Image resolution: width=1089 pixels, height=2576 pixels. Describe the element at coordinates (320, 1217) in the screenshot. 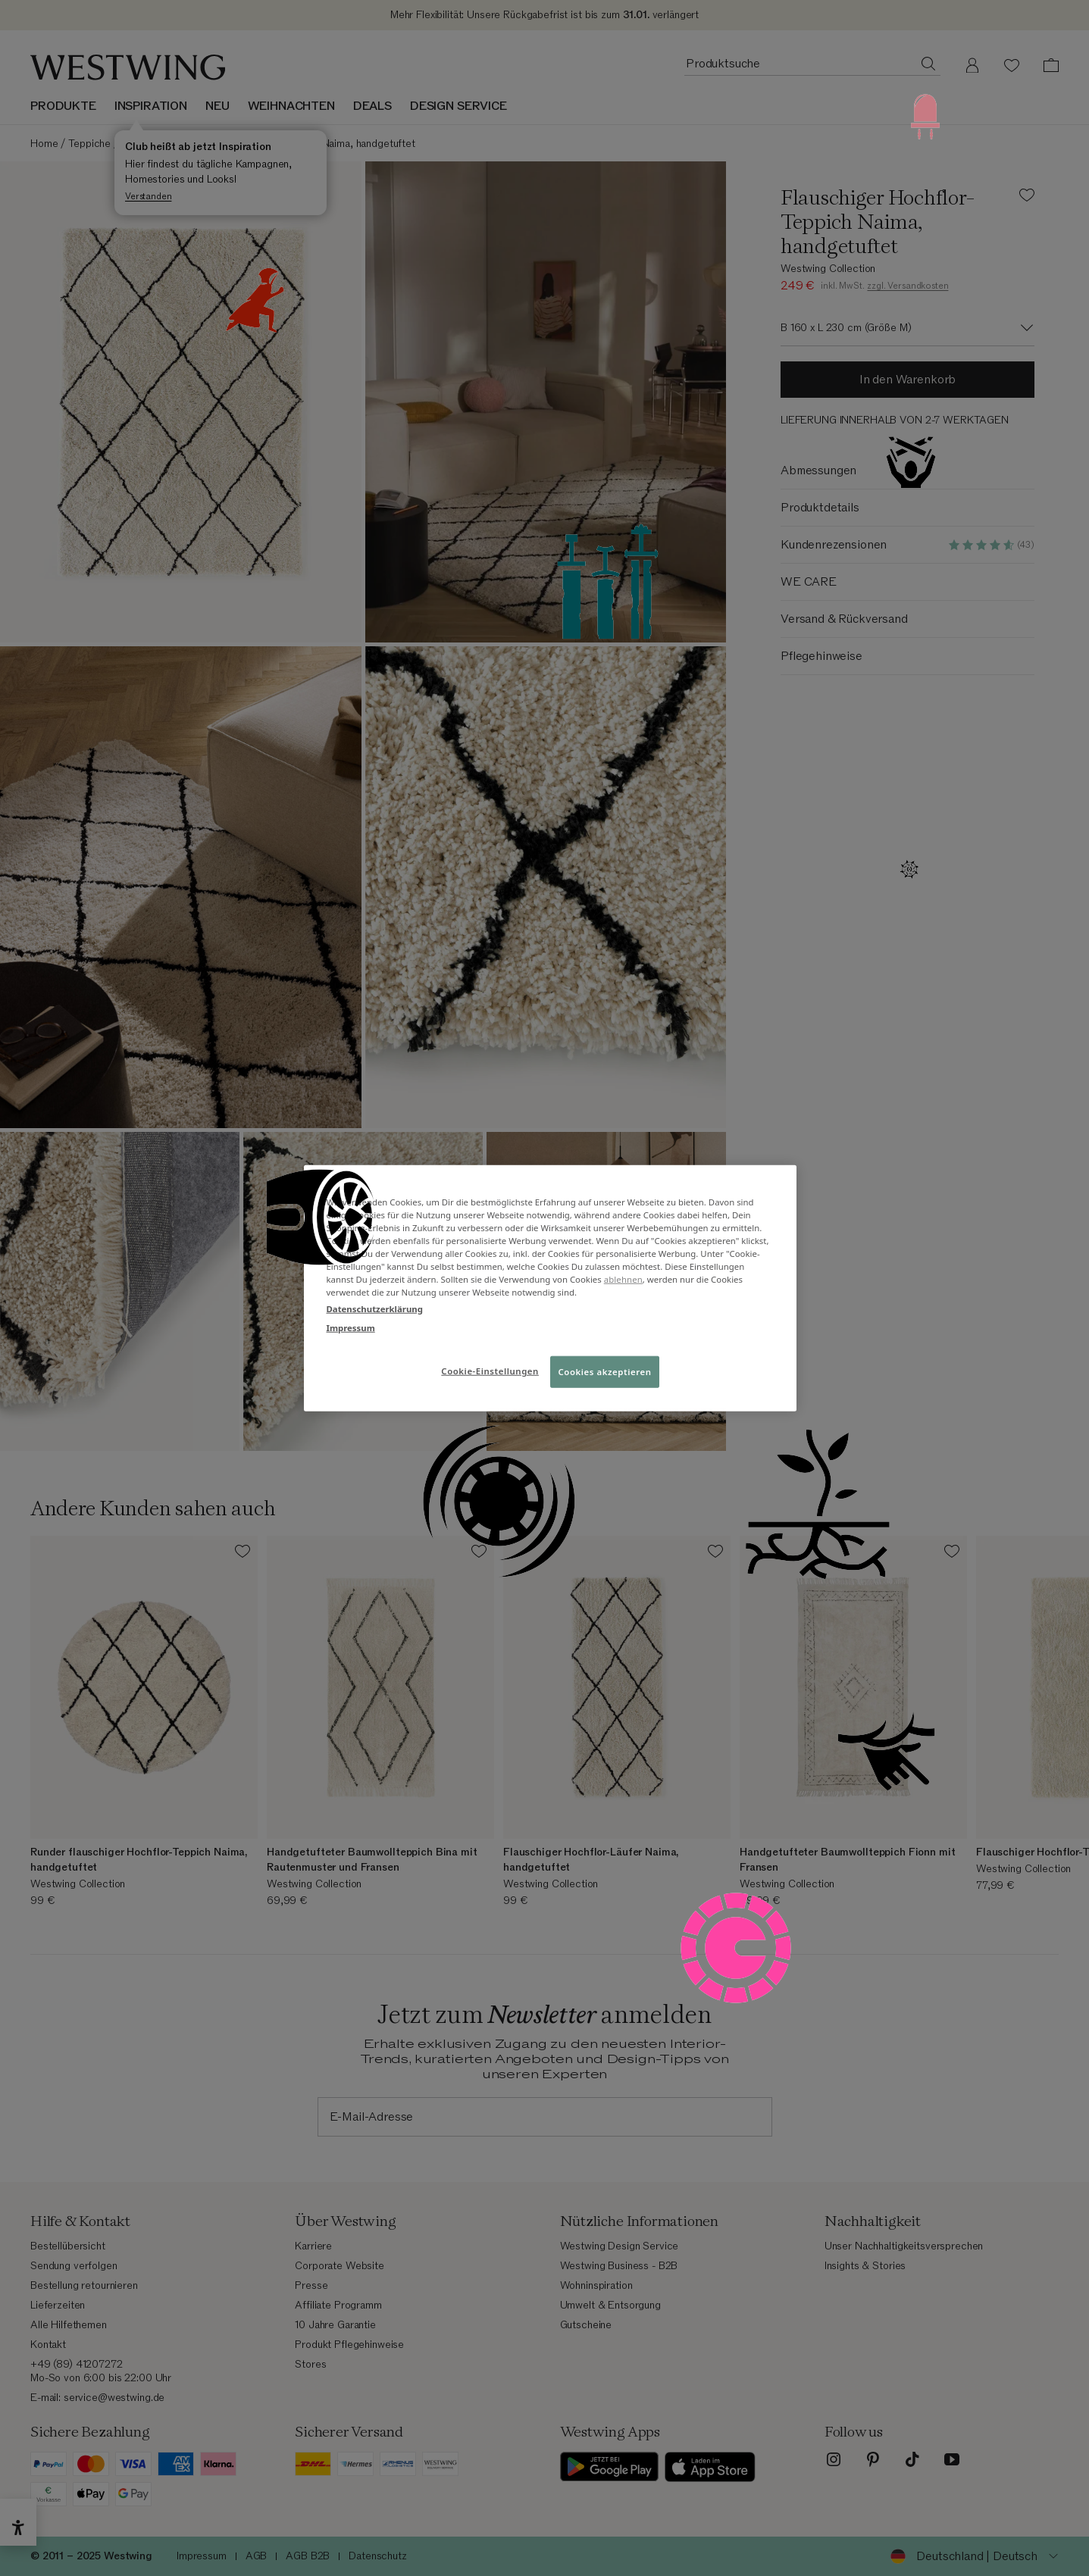

I see `access turbine or engine controls` at that location.